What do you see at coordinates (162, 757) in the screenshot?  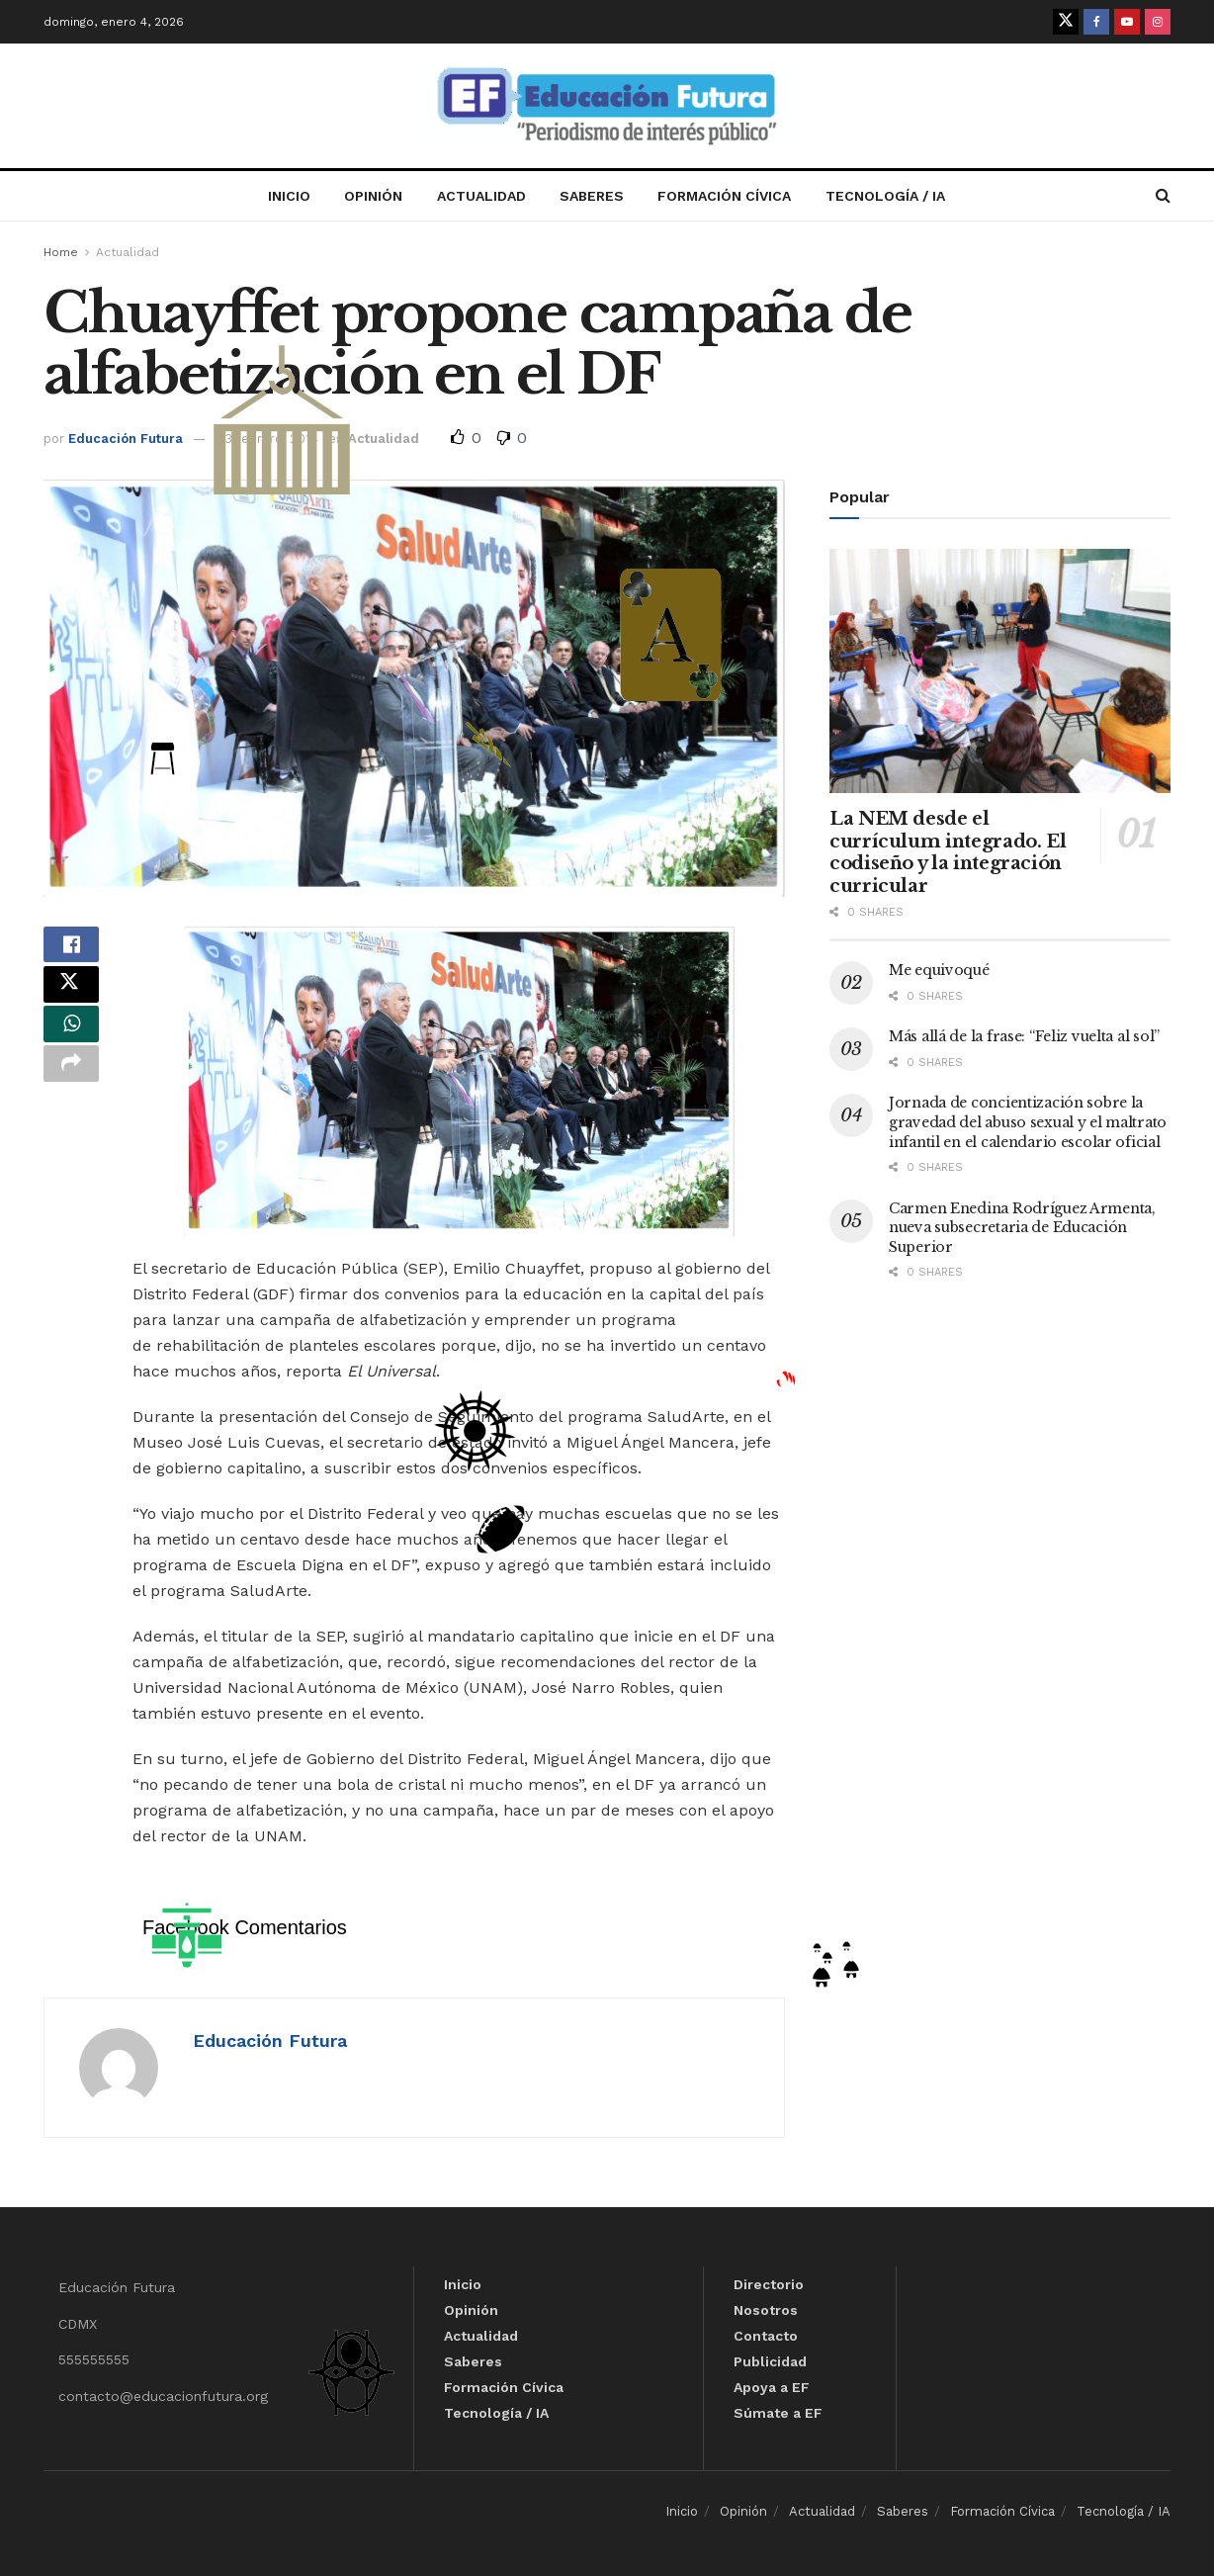 I see `bar seating or stool furniture option` at bounding box center [162, 757].